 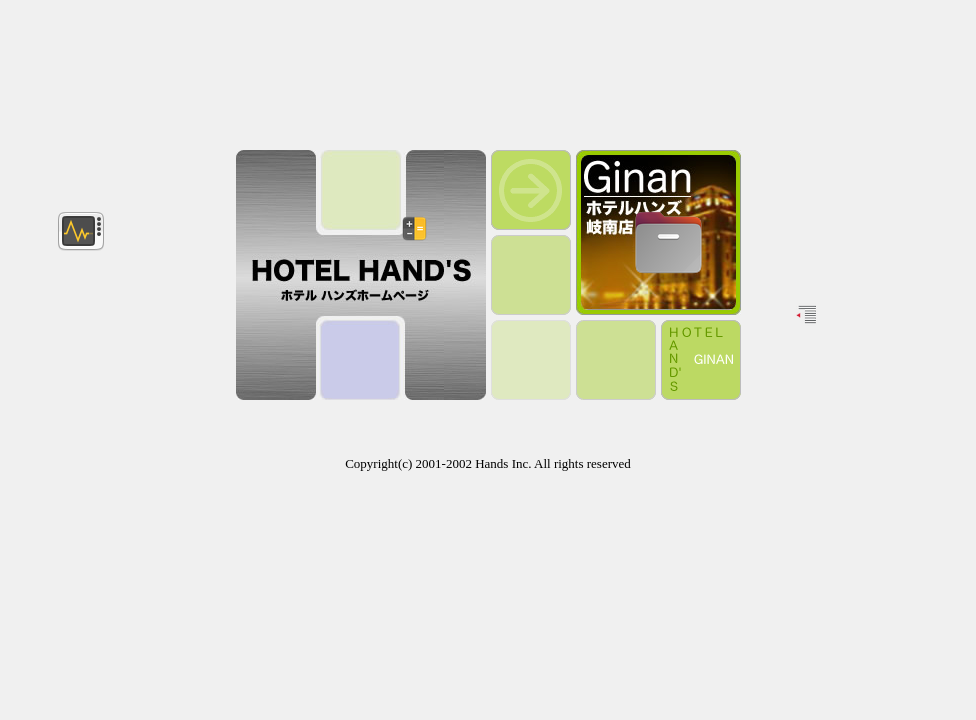 What do you see at coordinates (81, 231) in the screenshot?
I see `open system monitor application` at bounding box center [81, 231].